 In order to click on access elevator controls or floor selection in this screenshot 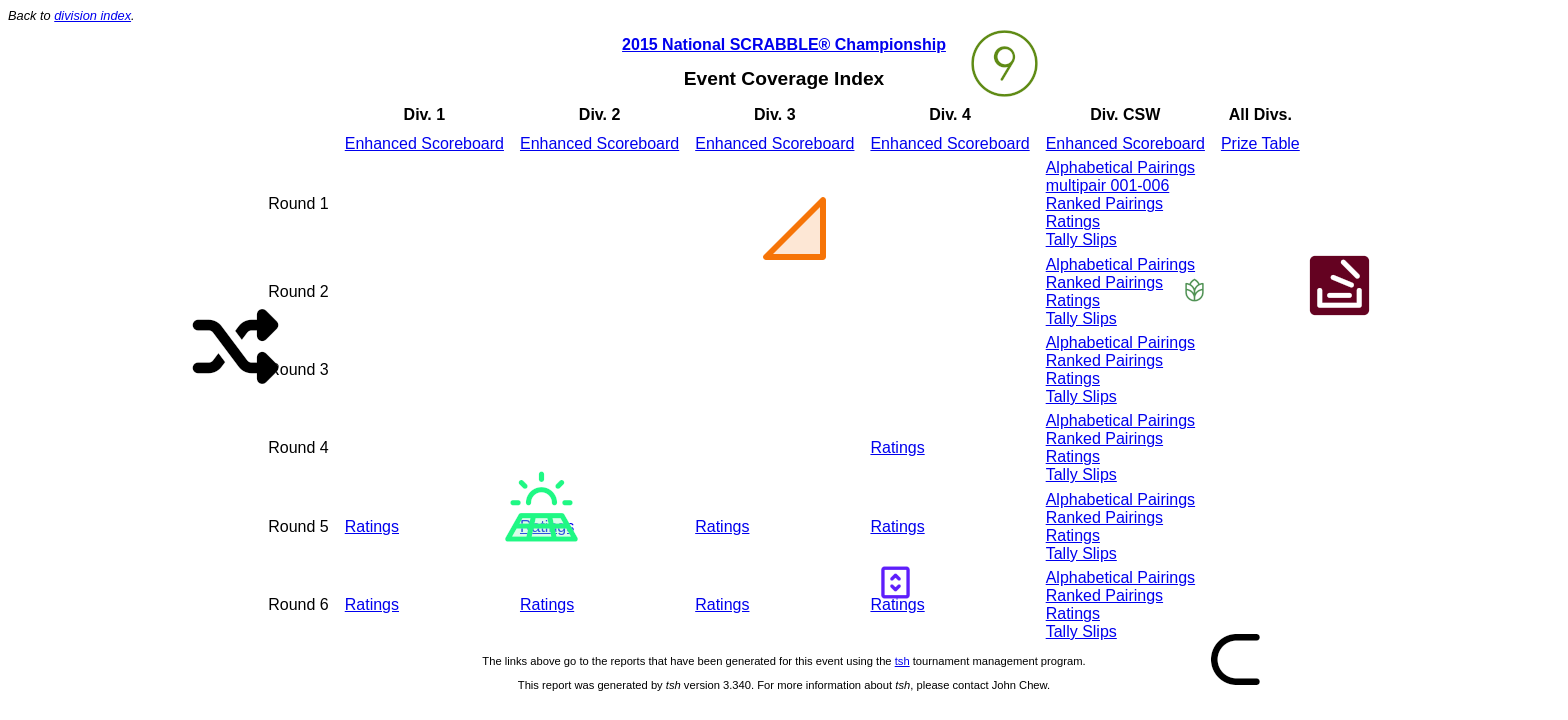, I will do `click(895, 582)`.